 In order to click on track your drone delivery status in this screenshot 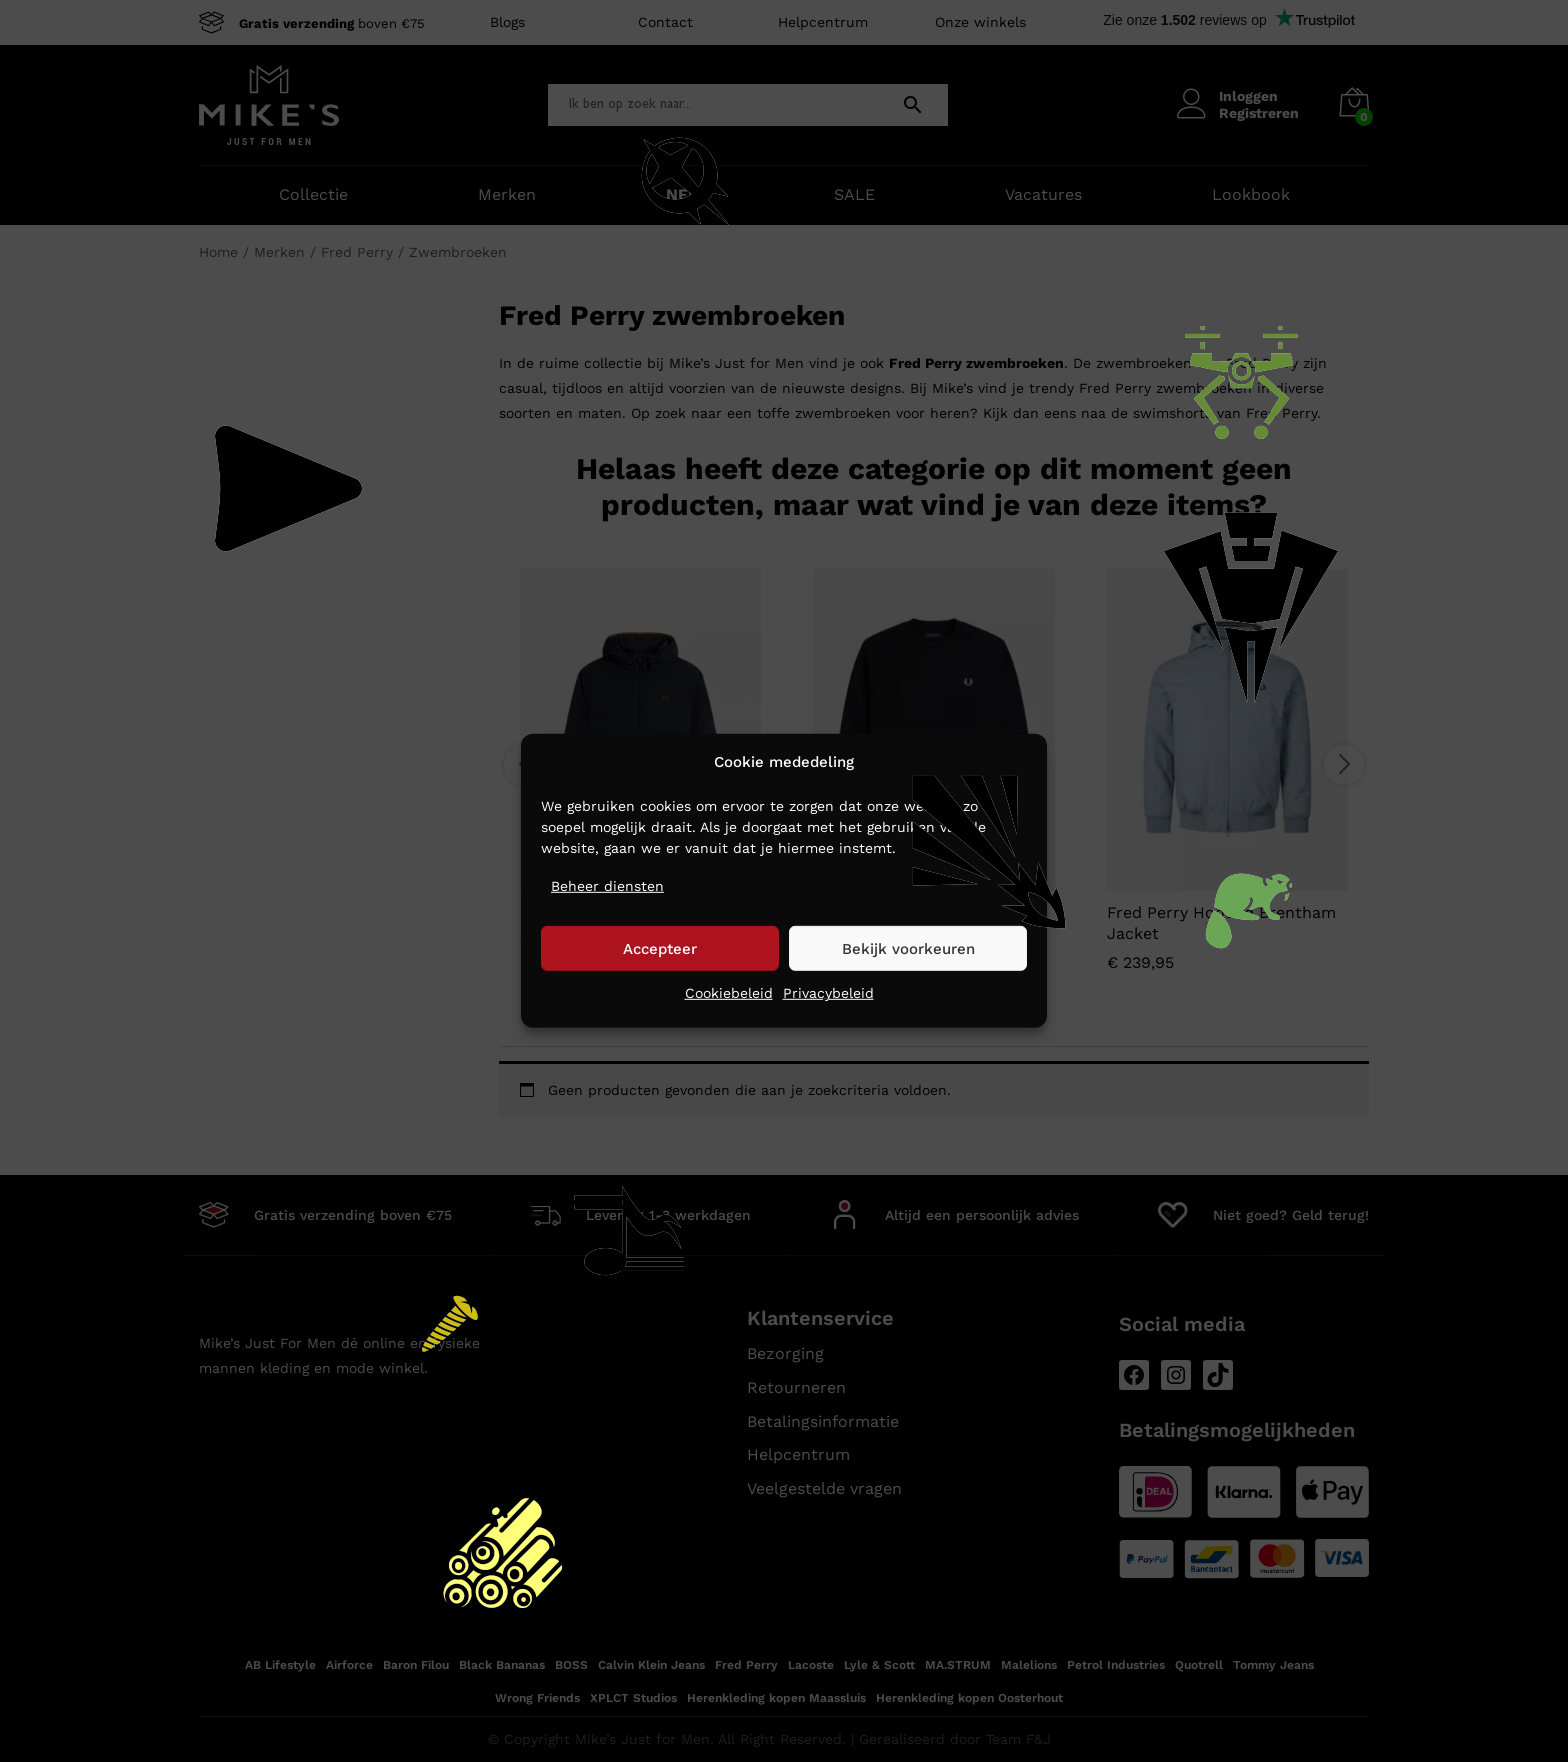, I will do `click(1241, 382)`.